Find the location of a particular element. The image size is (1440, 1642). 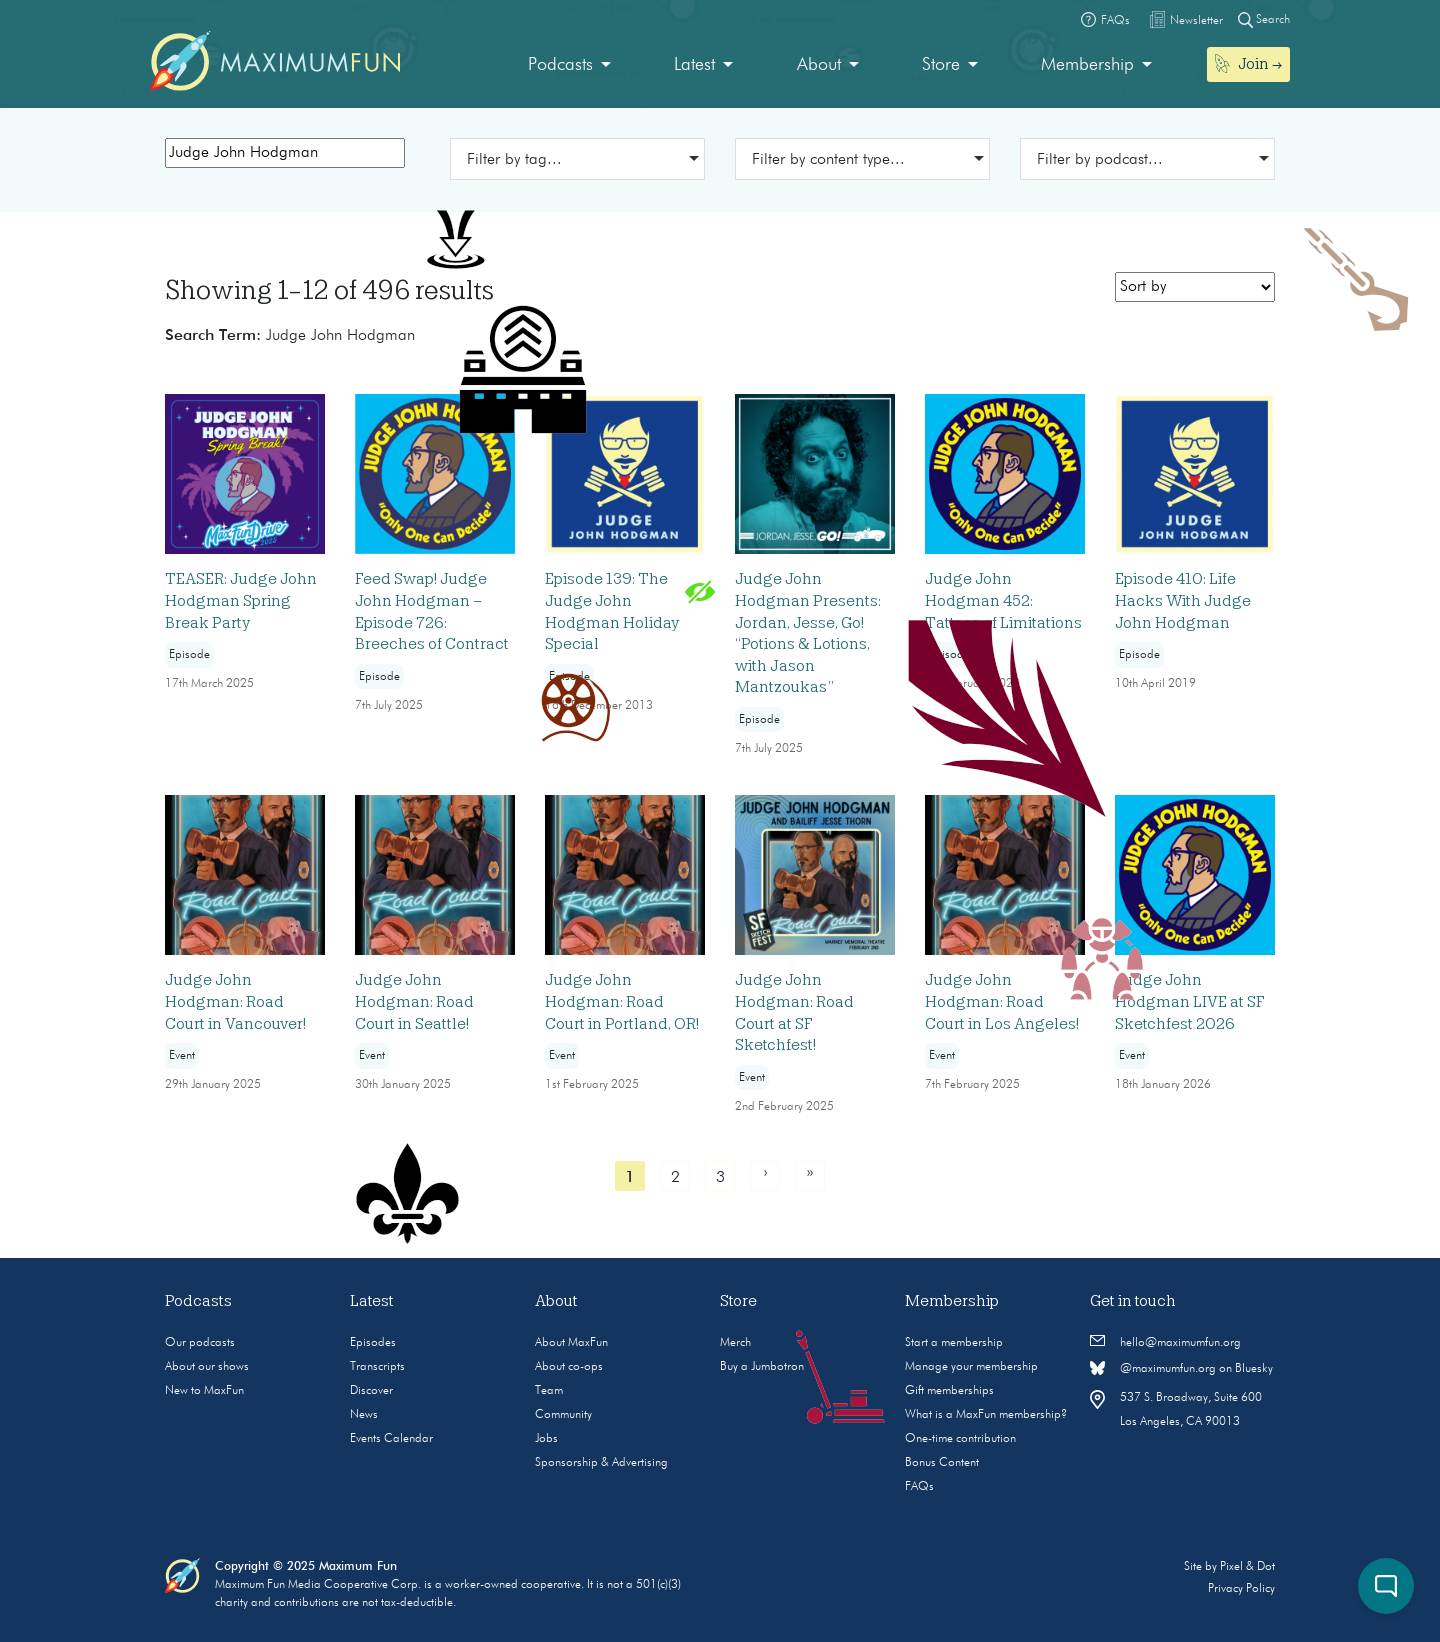

equip meat hook weapon or tool is located at coordinates (1356, 280).